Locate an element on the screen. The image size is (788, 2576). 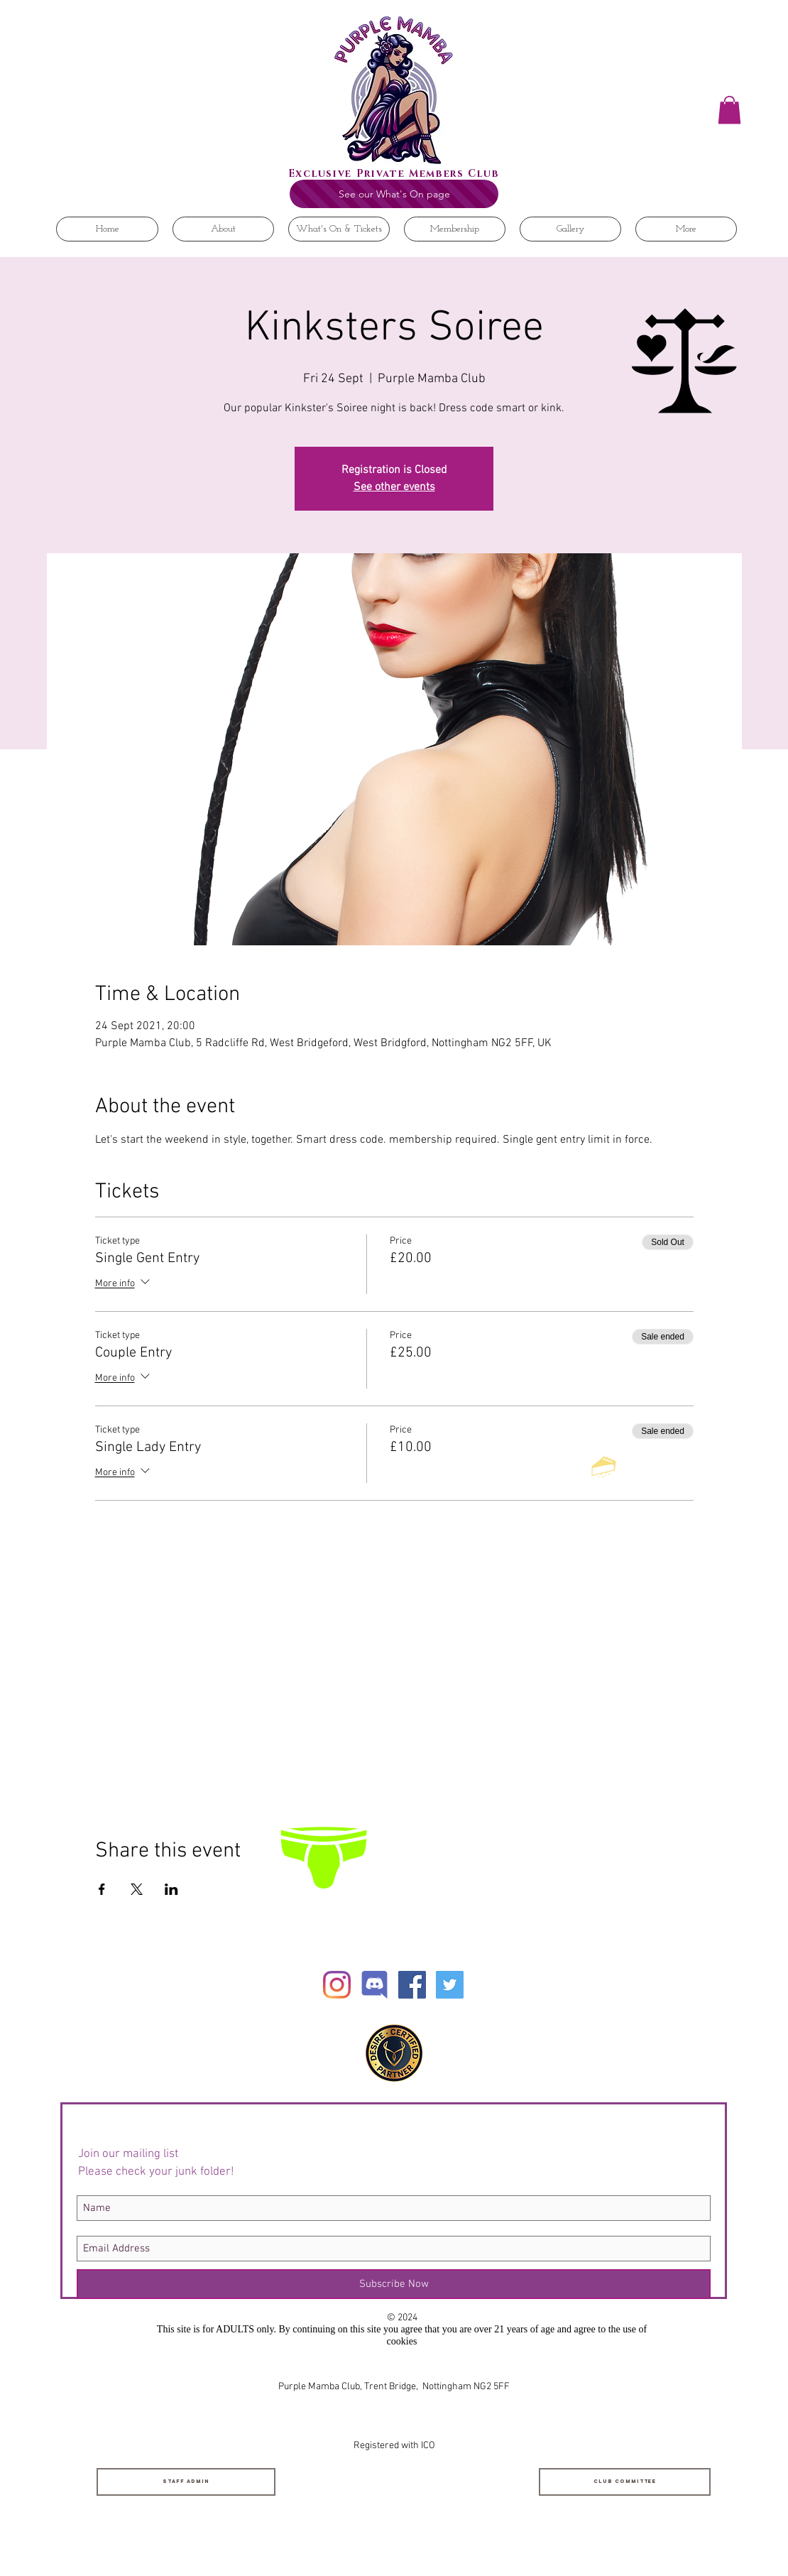
view a portion of data in a chart is located at coordinates (603, 1465).